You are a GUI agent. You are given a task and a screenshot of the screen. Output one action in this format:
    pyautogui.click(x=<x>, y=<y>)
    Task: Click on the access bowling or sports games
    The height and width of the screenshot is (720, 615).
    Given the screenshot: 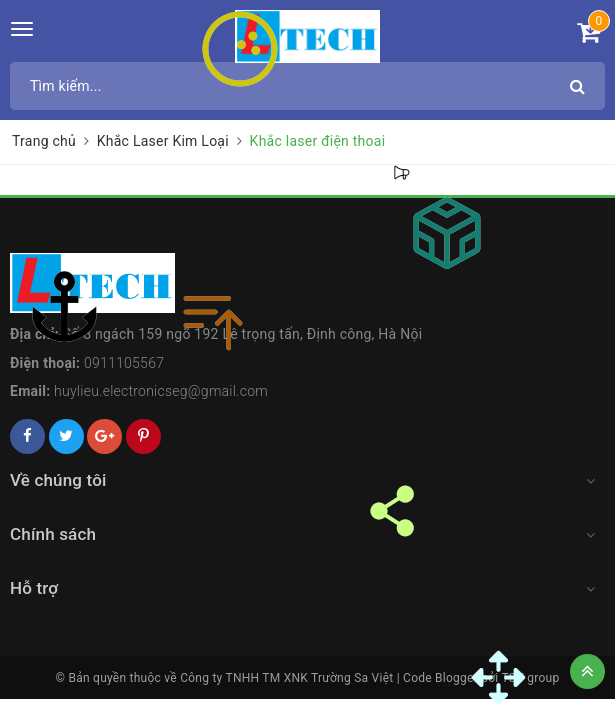 What is the action you would take?
    pyautogui.click(x=240, y=49)
    